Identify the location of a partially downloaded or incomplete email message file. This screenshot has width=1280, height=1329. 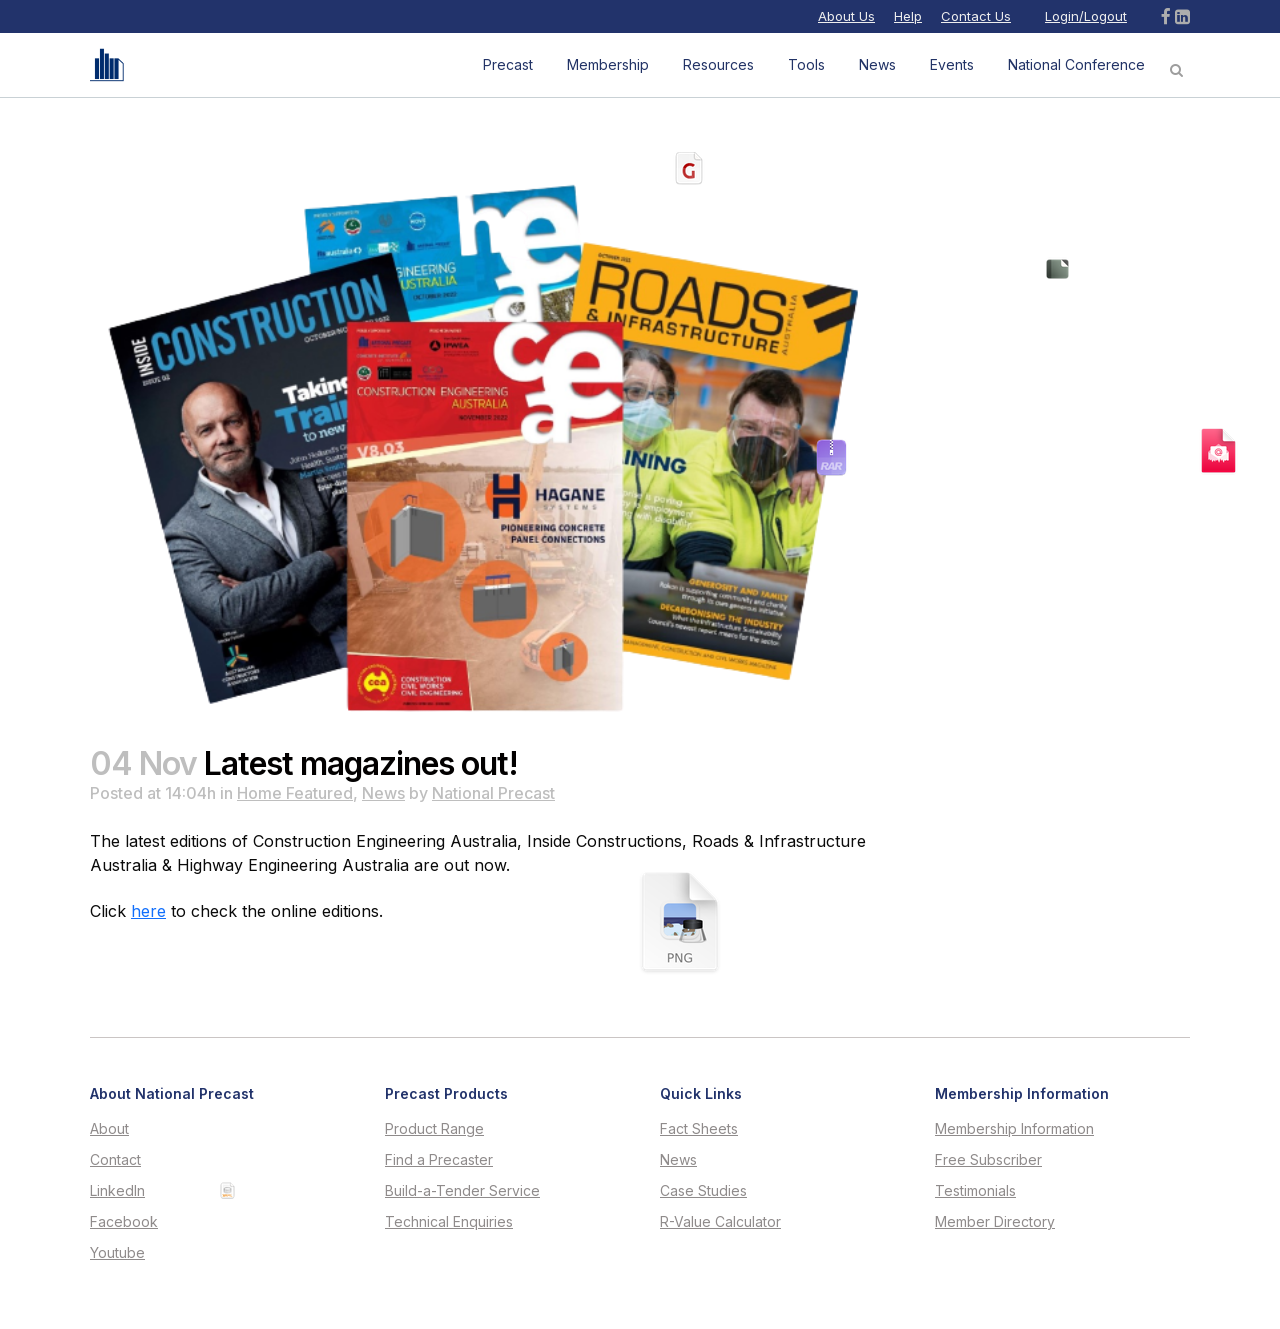
(1218, 451).